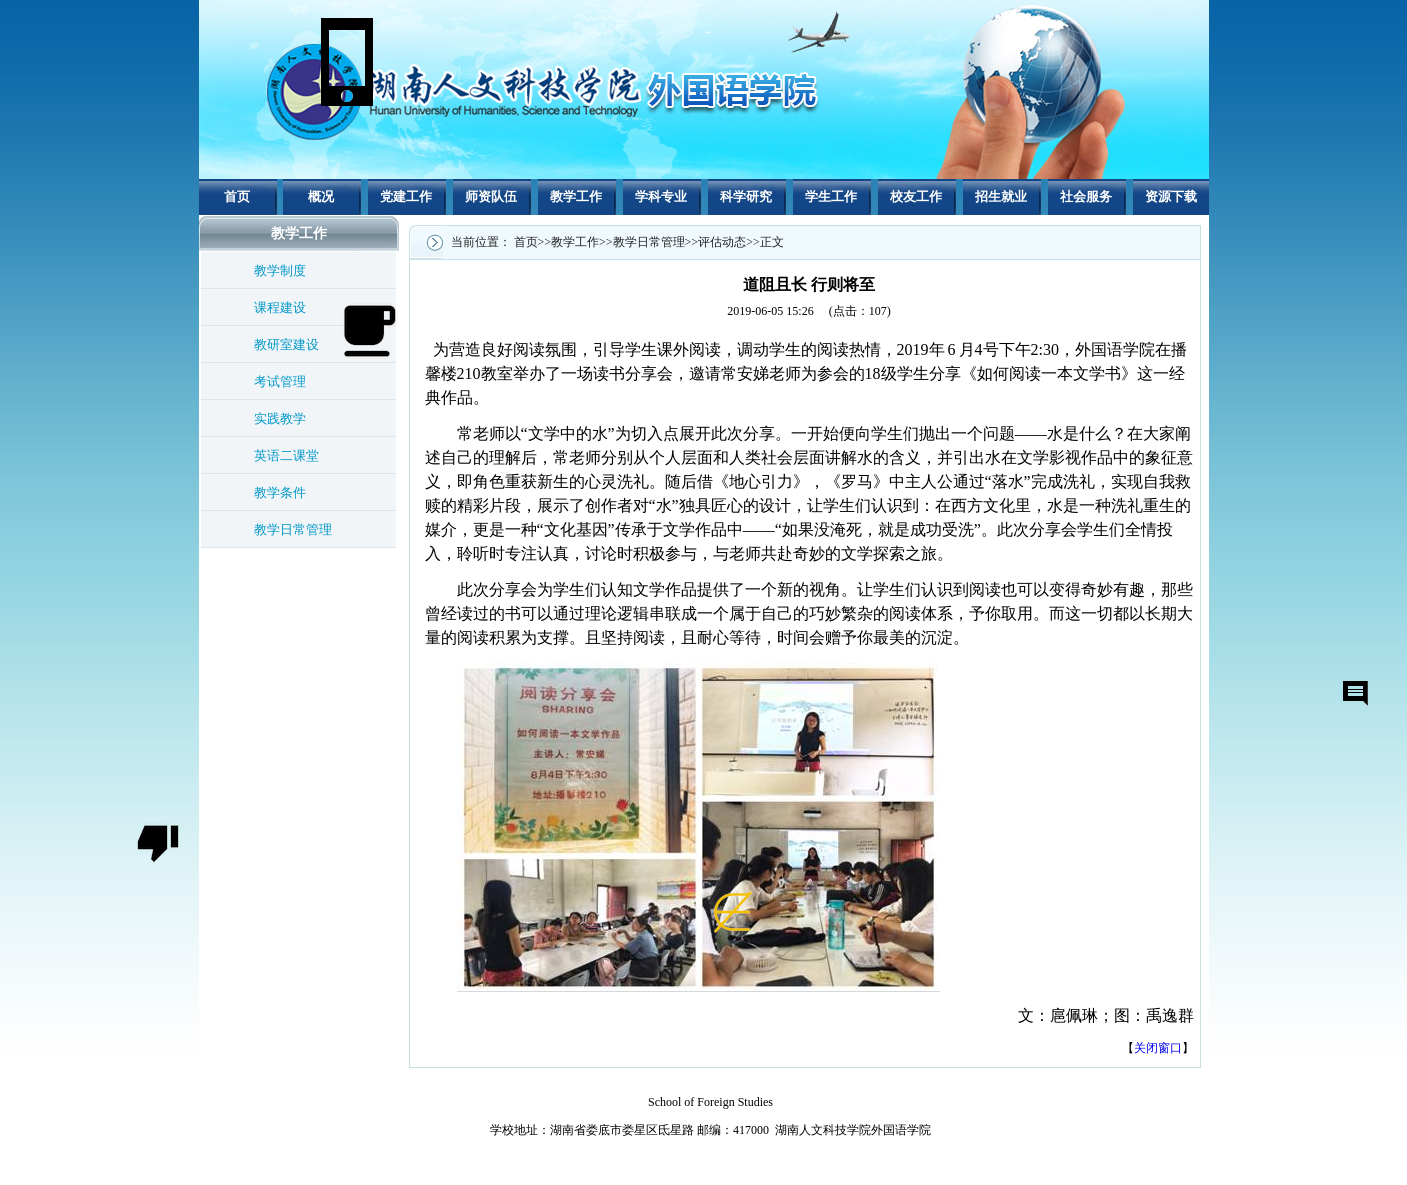 This screenshot has height=1185, width=1407. Describe the element at coordinates (349, 62) in the screenshot. I see `indicates mobile device or smartphone` at that location.